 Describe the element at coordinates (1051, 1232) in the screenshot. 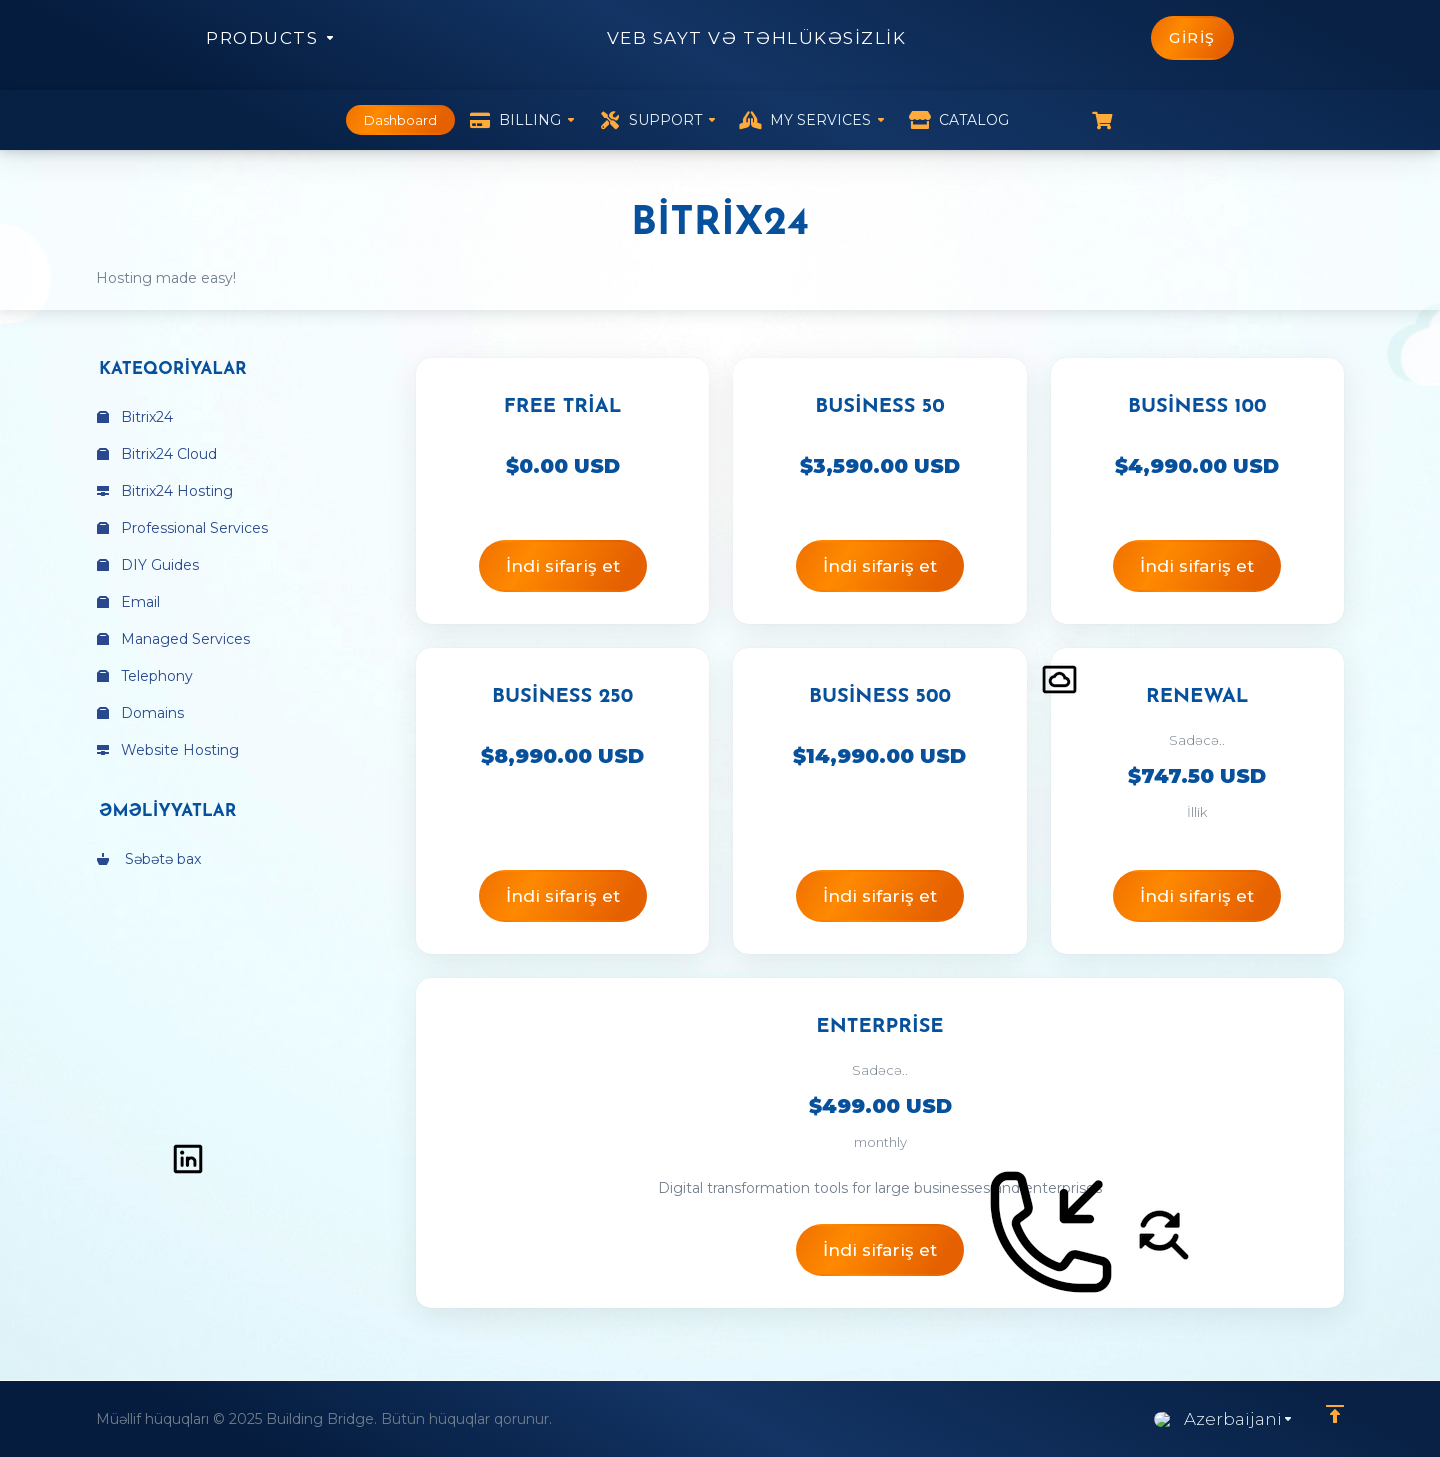

I see `incoming call notification` at that location.